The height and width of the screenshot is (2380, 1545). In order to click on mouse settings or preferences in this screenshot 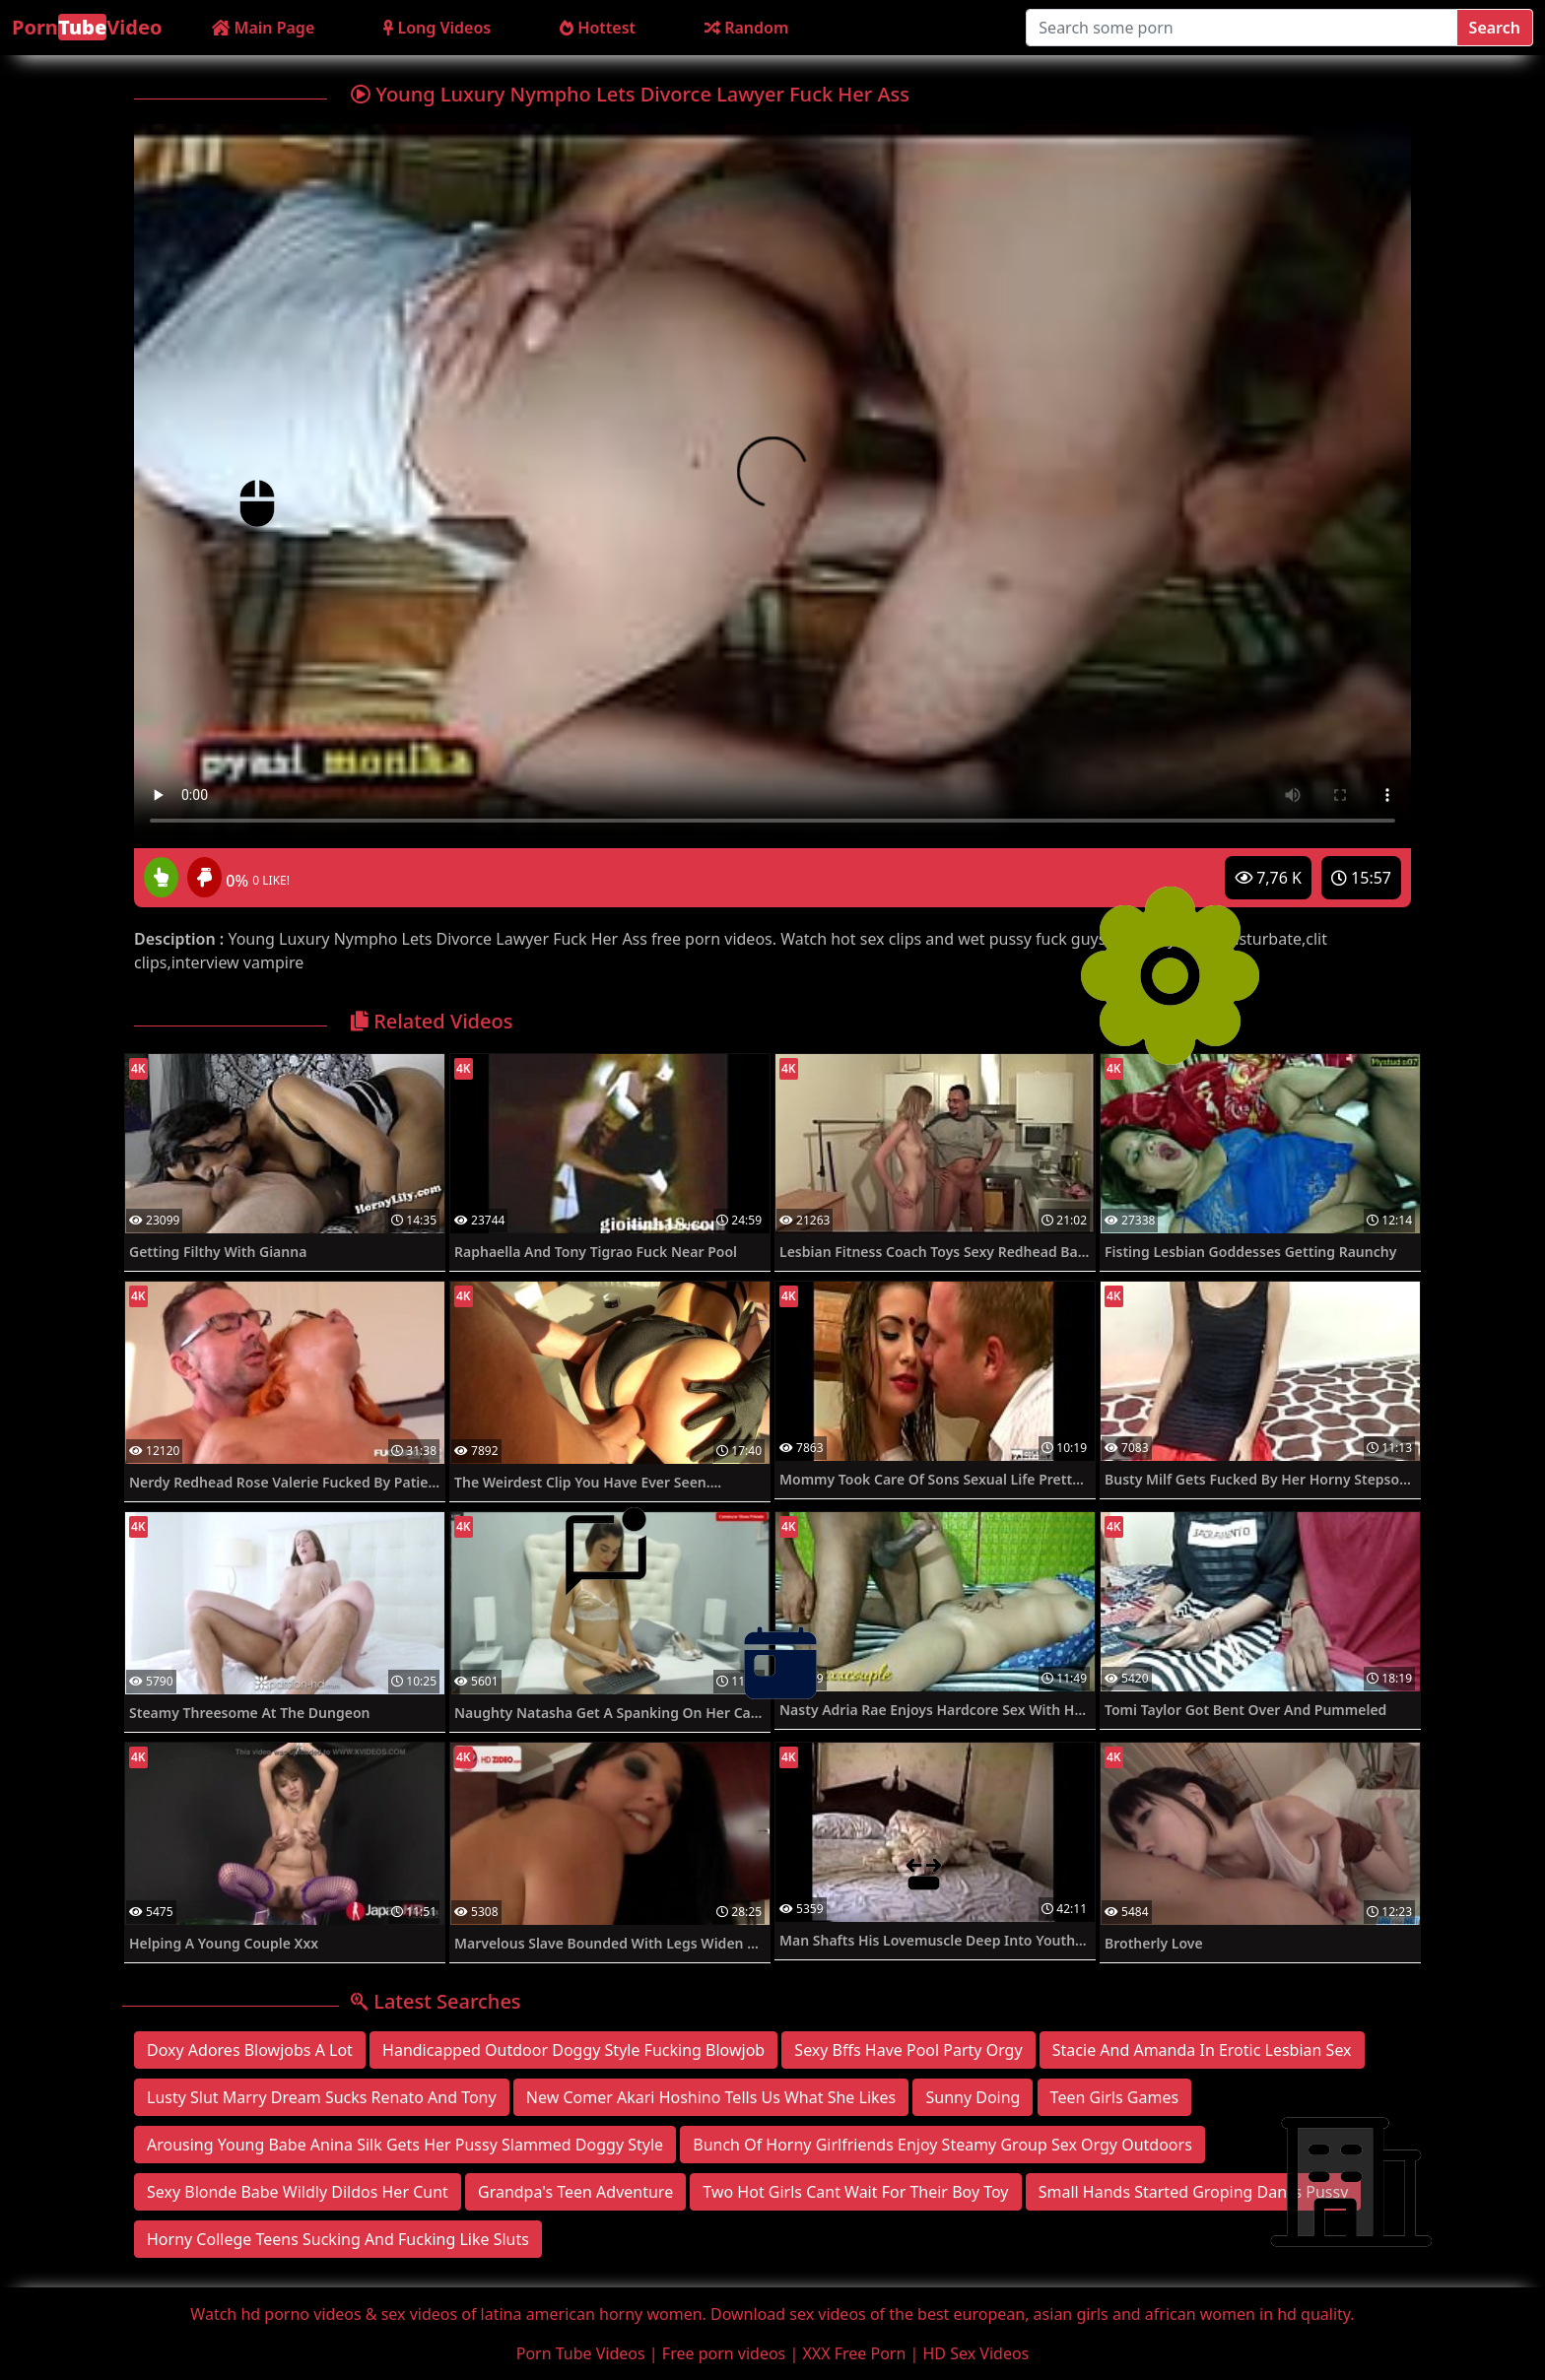, I will do `click(257, 503)`.